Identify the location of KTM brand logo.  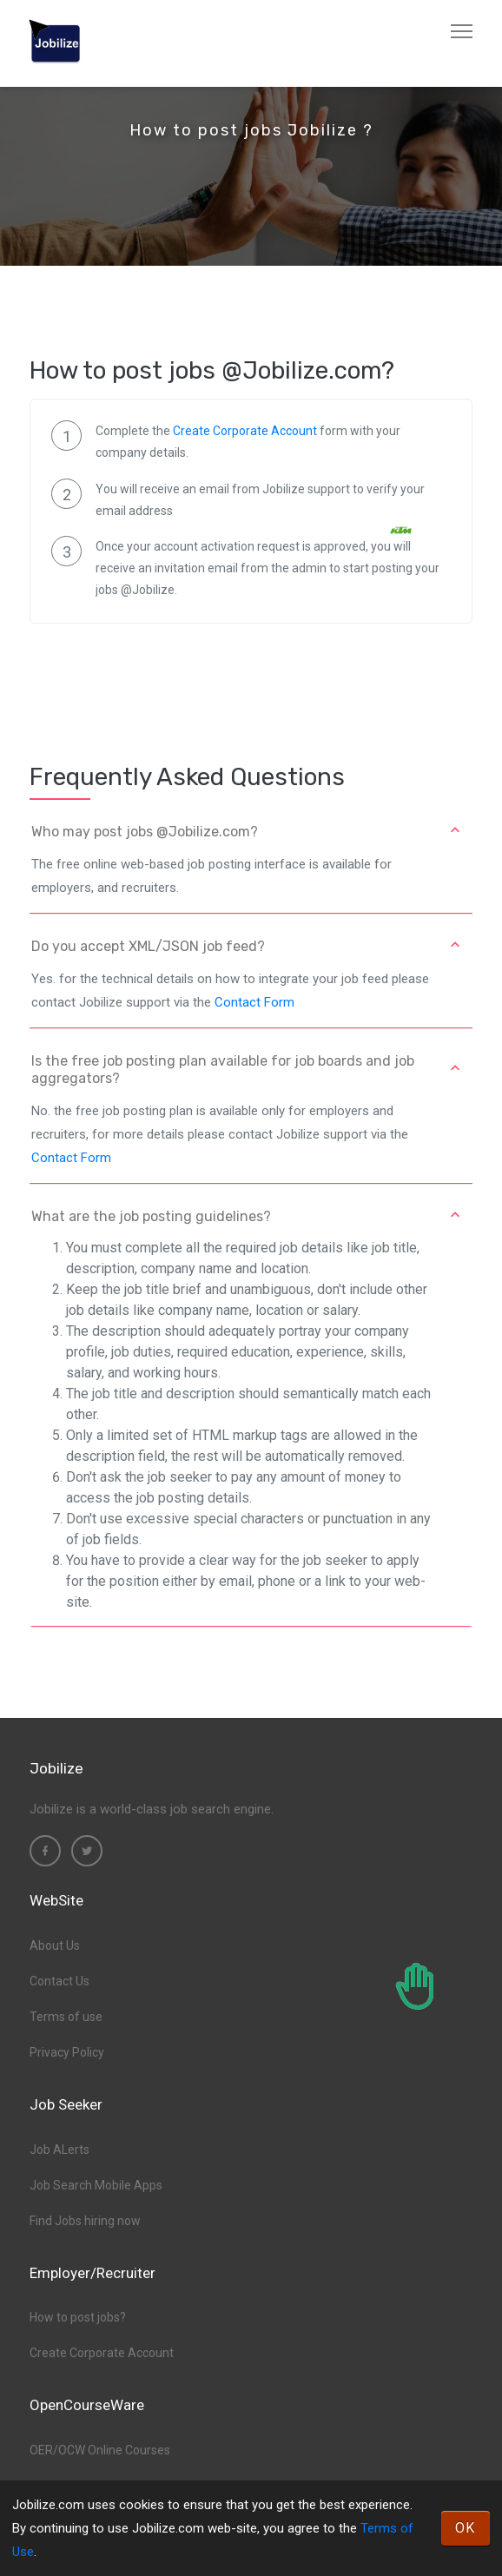
(400, 530).